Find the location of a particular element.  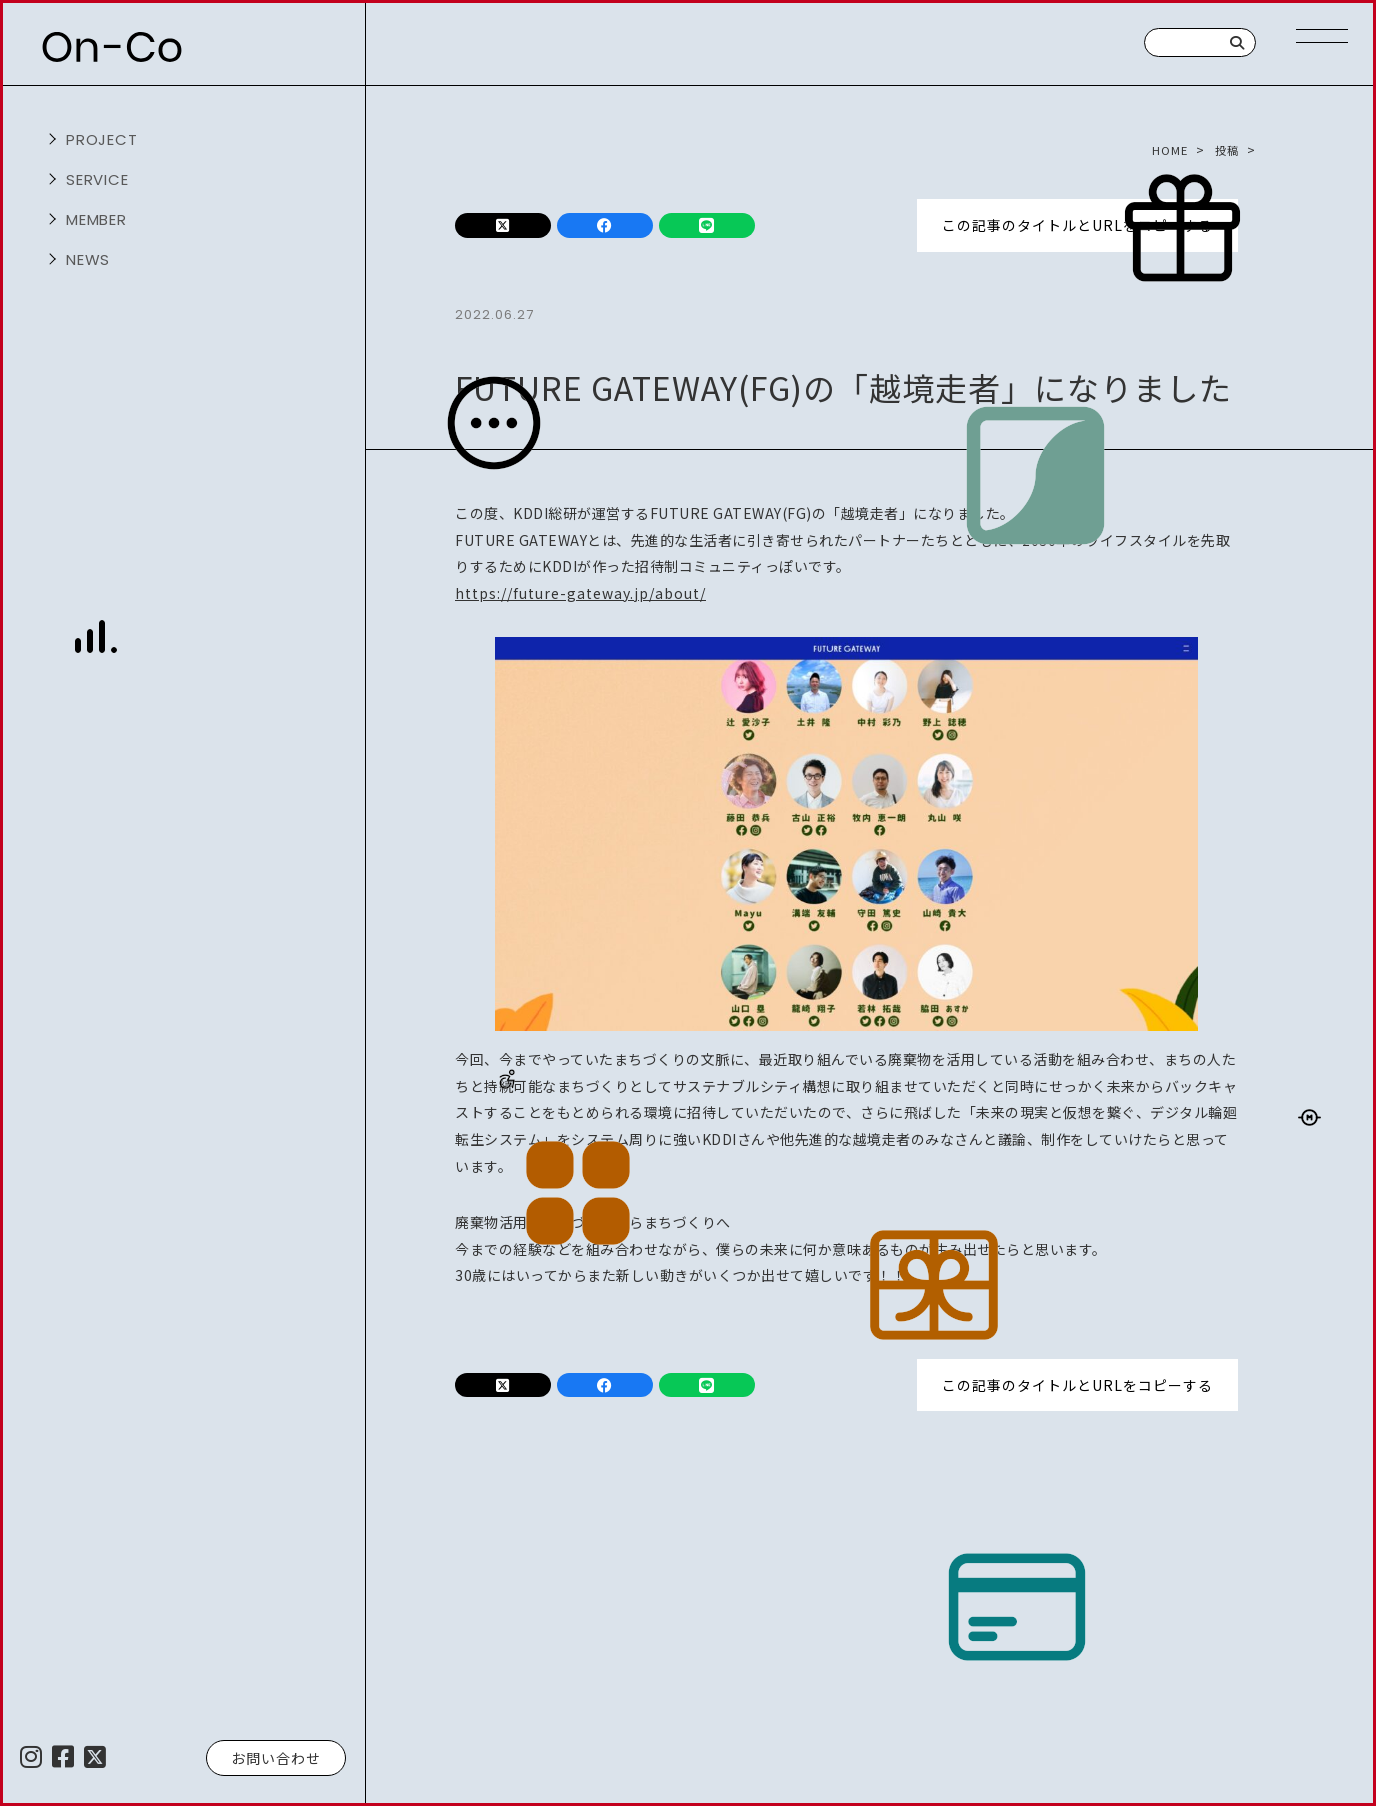

view items in grid layout is located at coordinates (578, 1193).